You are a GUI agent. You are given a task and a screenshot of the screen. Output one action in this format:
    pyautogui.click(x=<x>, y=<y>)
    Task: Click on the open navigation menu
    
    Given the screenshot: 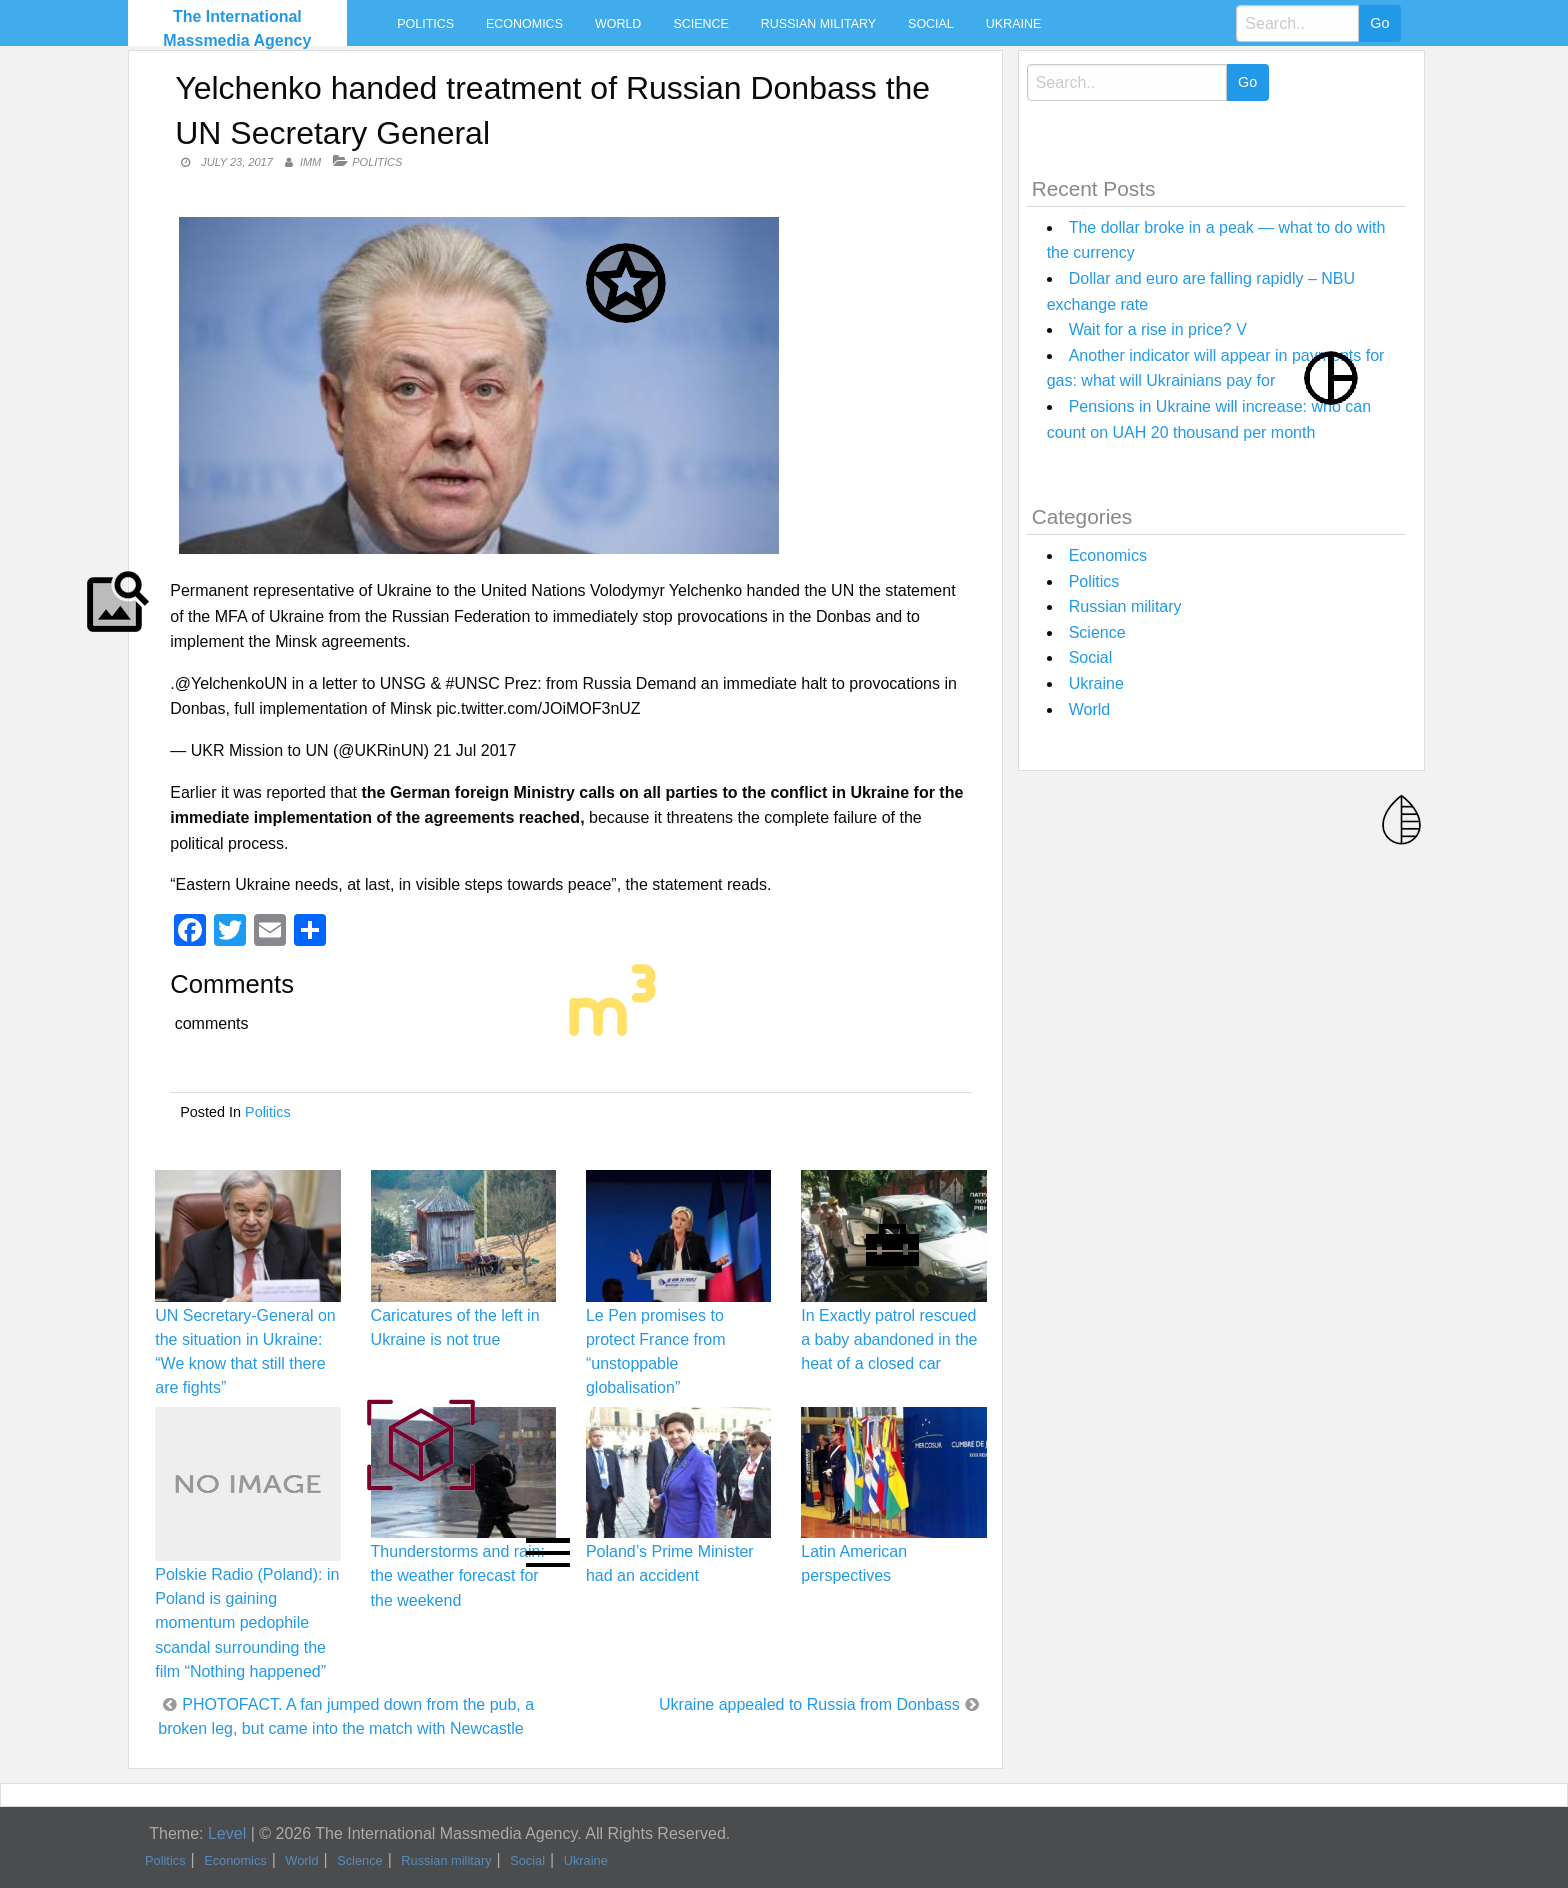 What is the action you would take?
    pyautogui.click(x=548, y=1553)
    